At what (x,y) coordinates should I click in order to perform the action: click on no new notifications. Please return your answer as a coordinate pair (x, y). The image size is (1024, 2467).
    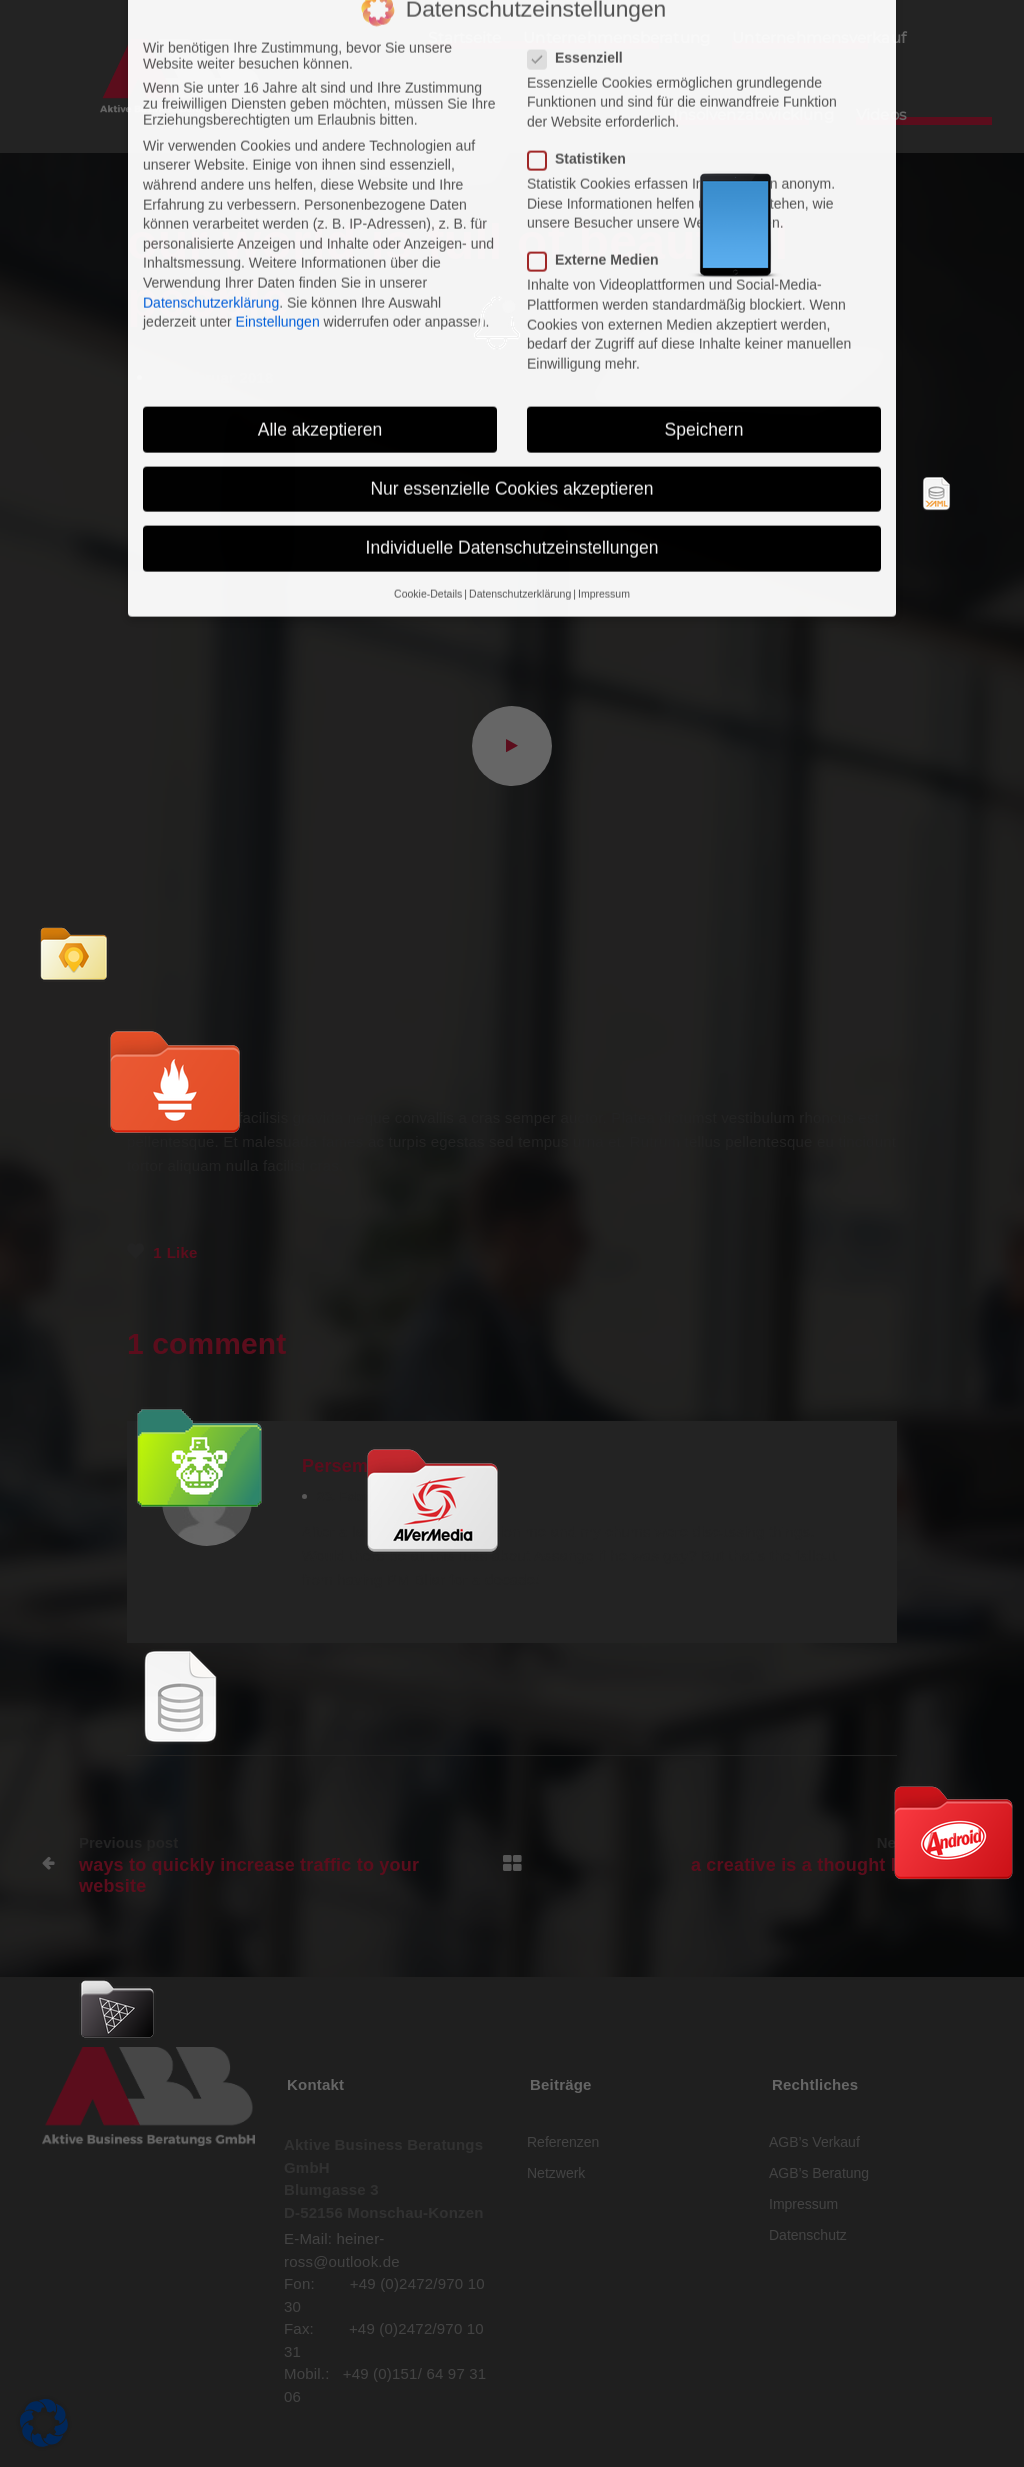
    Looking at the image, I should click on (497, 323).